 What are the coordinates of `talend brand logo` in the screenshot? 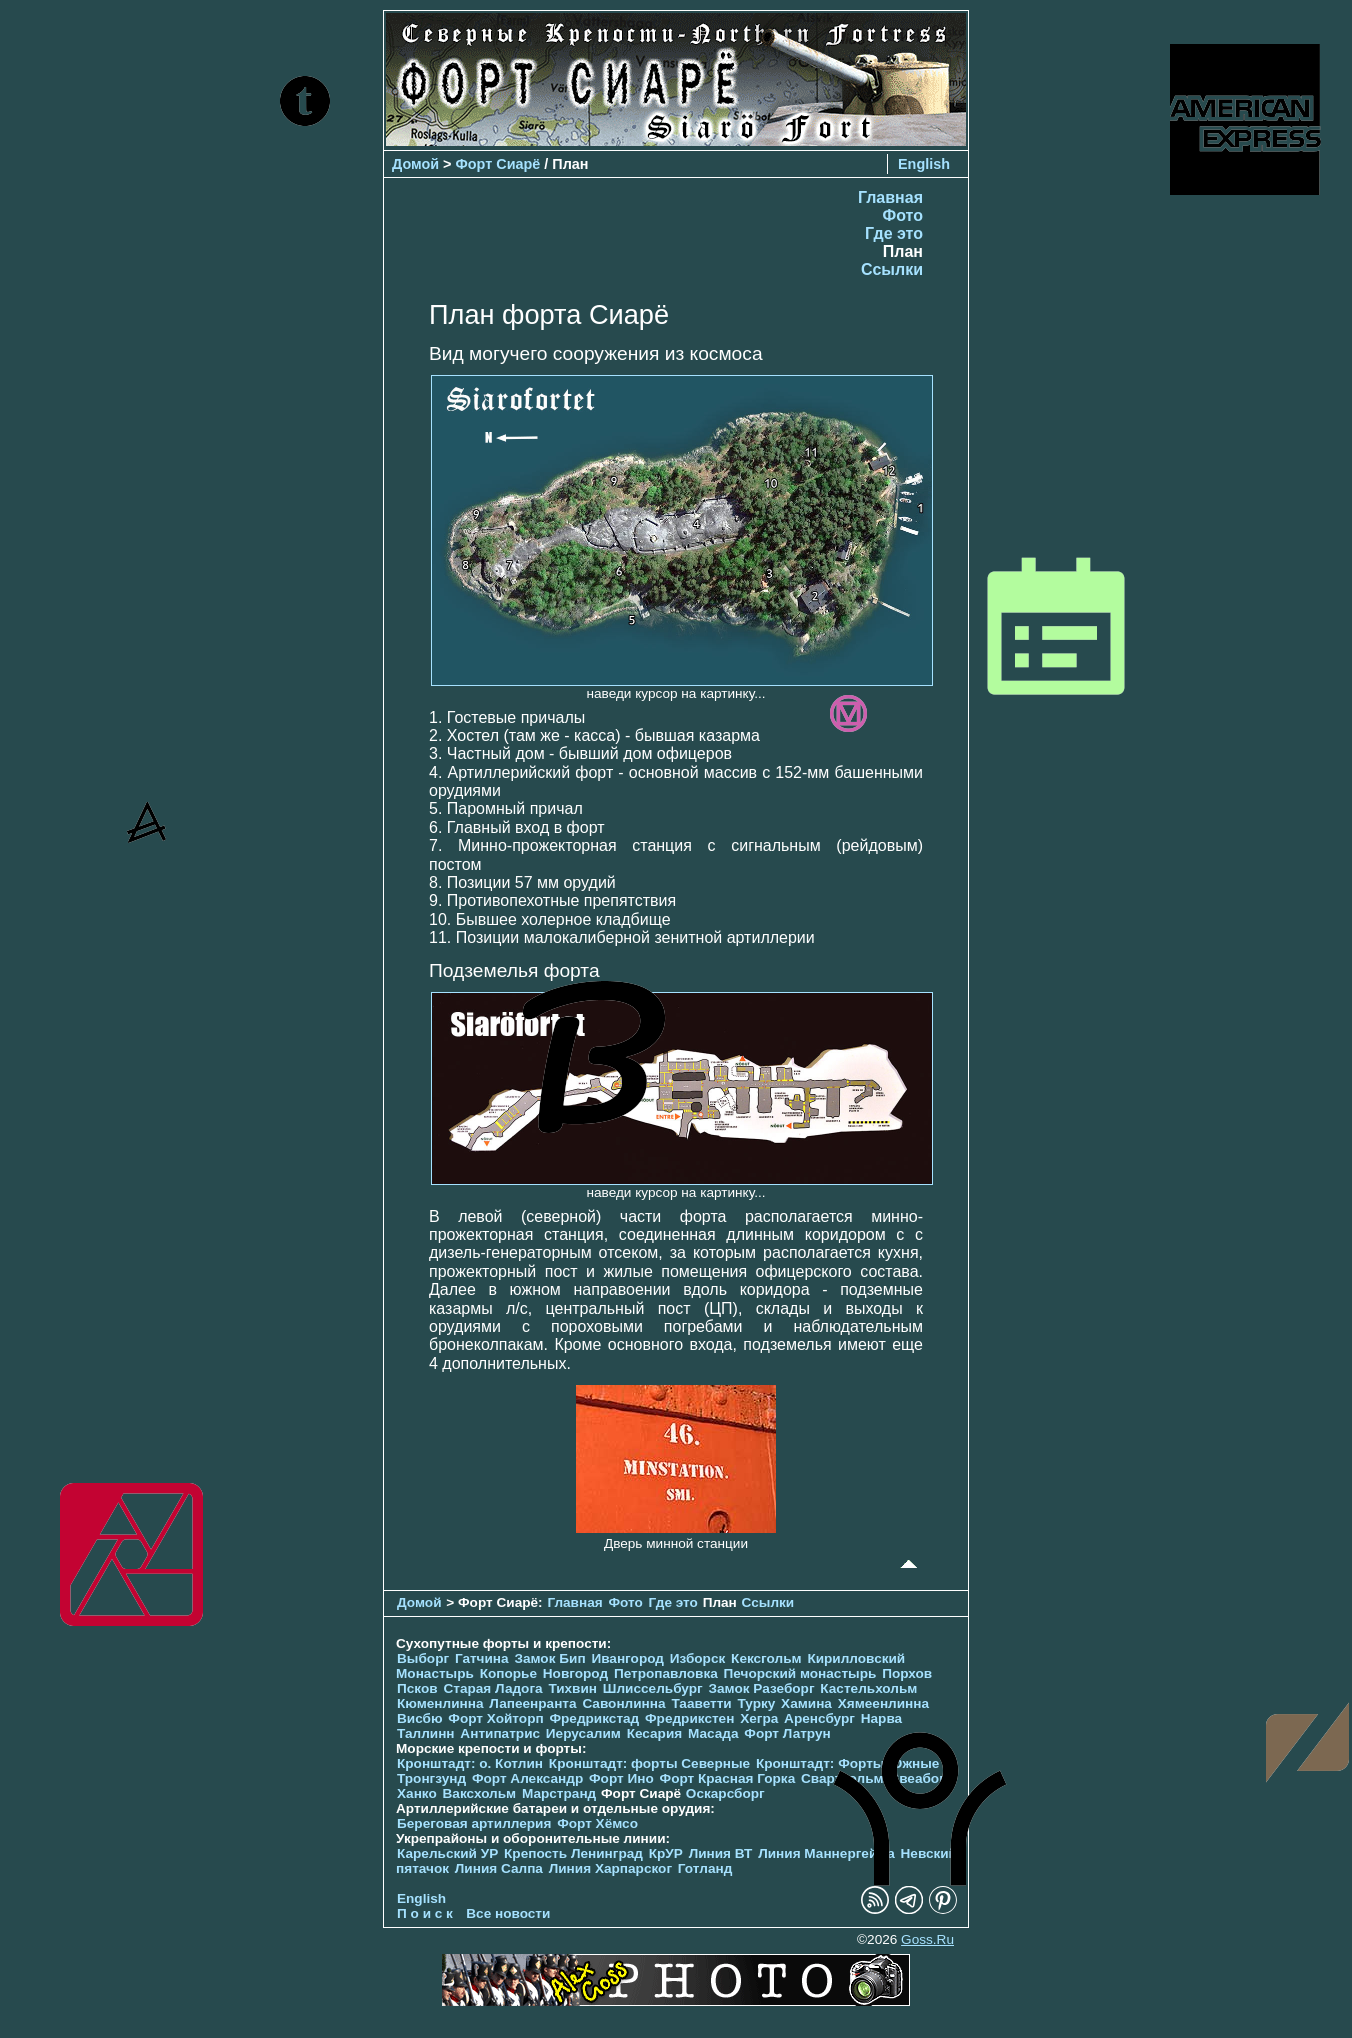 It's located at (305, 101).